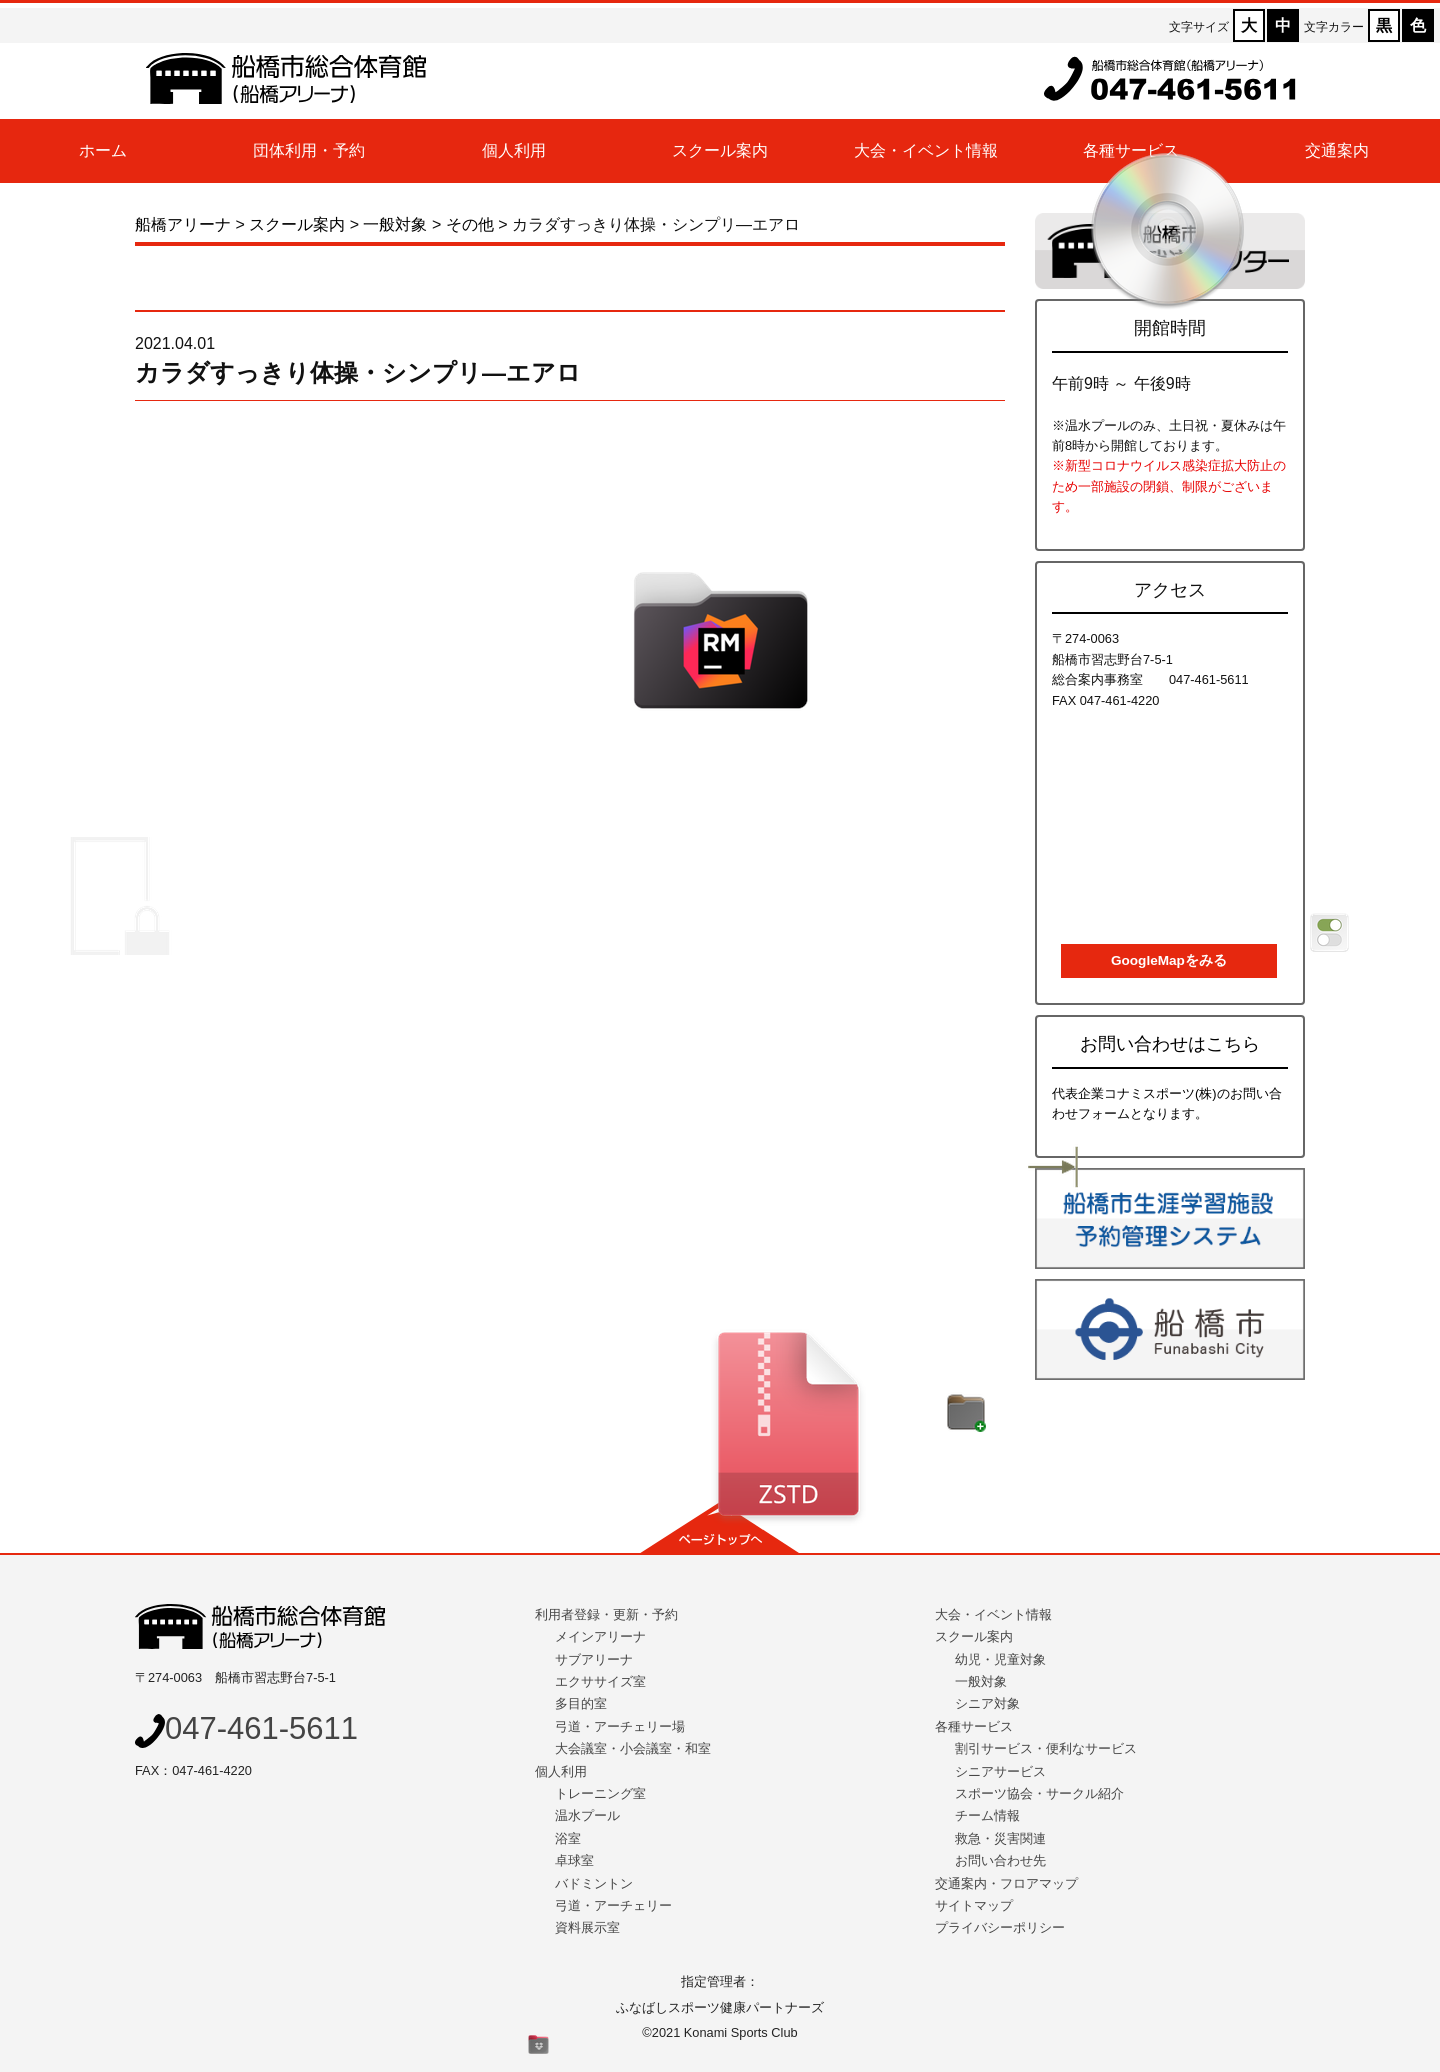 This screenshot has width=1440, height=2072. I want to click on create a new folder, so click(966, 1412).